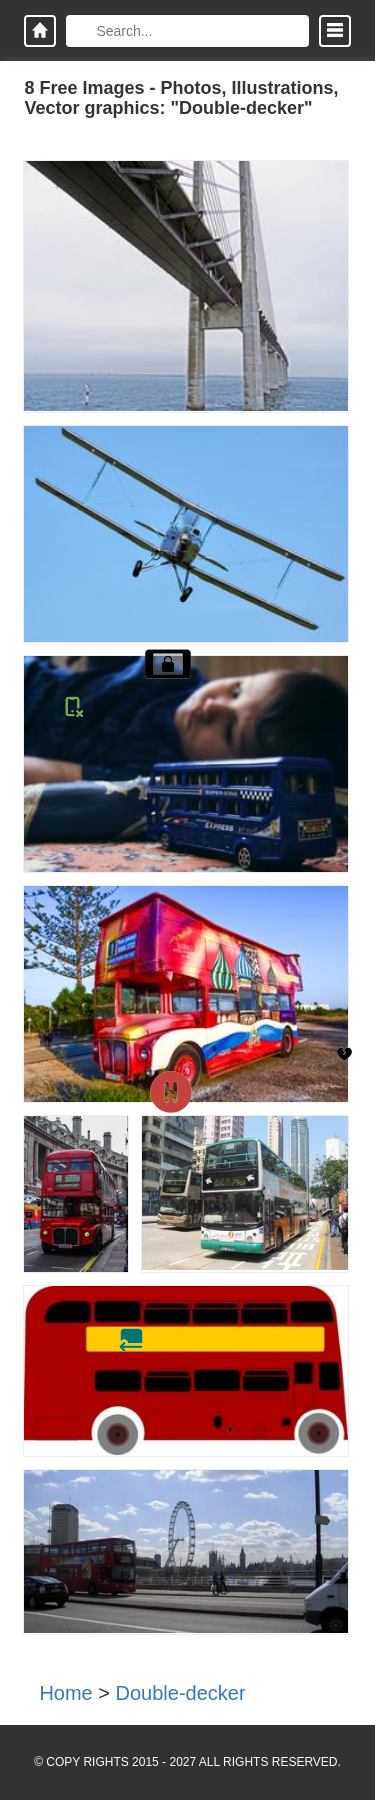  I want to click on auto-fit content to the left edge, so click(131, 1339).